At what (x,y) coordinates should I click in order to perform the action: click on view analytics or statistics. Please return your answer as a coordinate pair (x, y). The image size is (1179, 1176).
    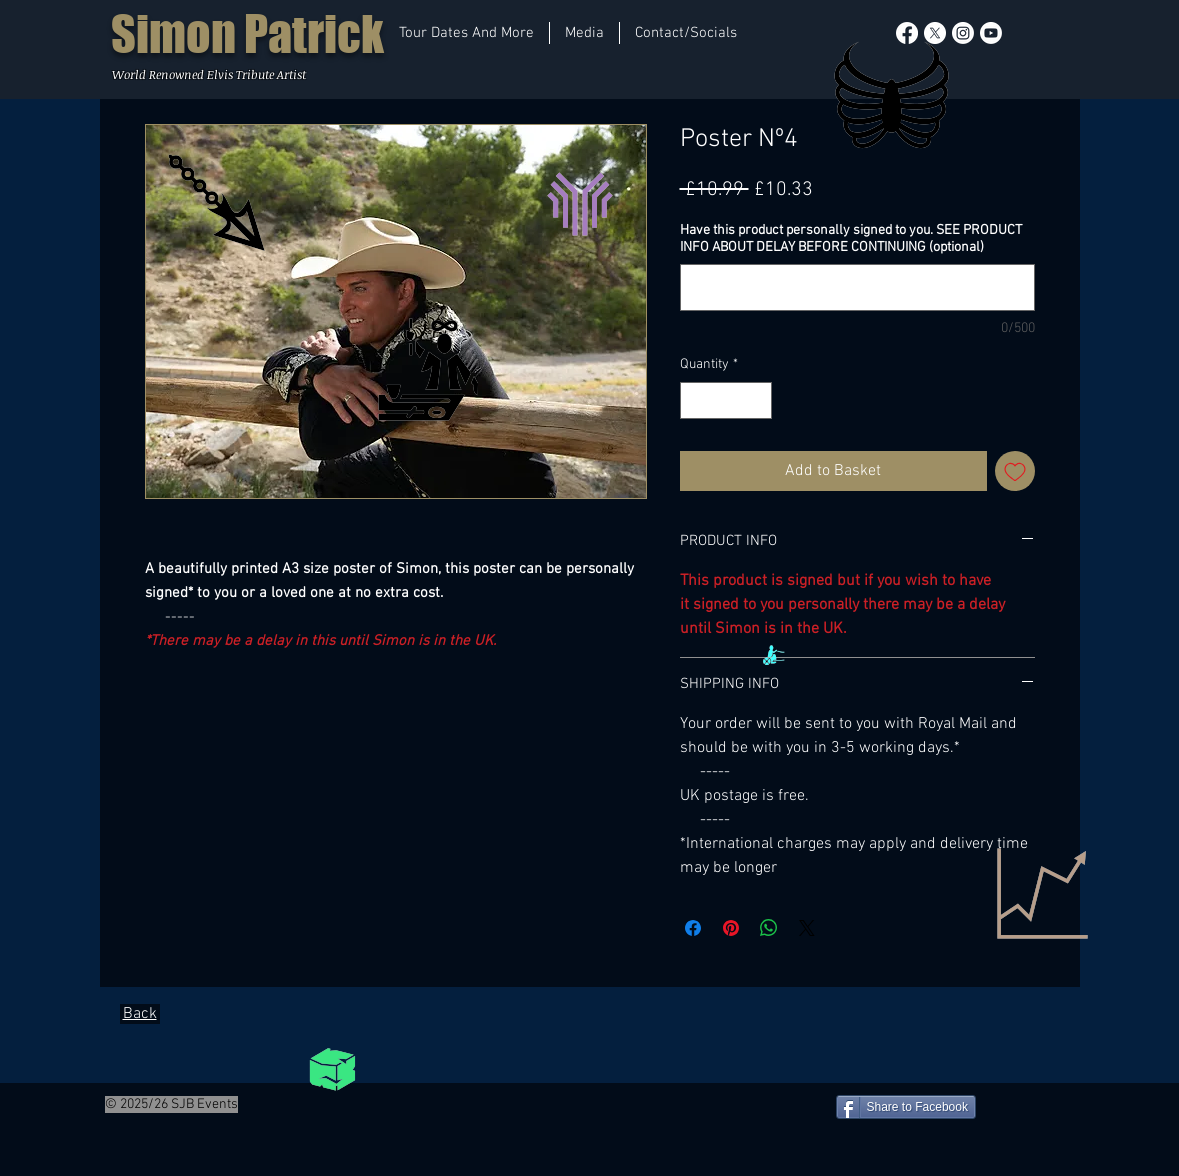
    Looking at the image, I should click on (1042, 893).